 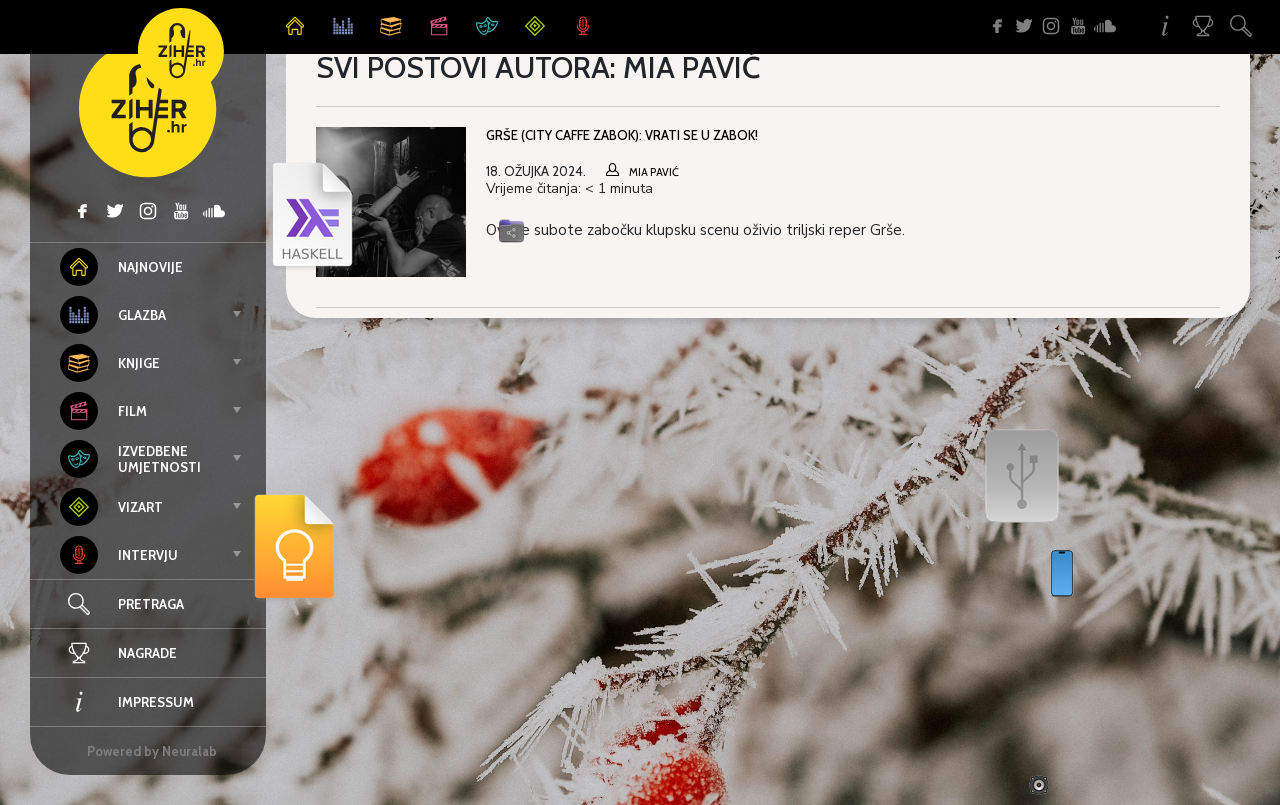 I want to click on open your public shared folder, so click(x=511, y=230).